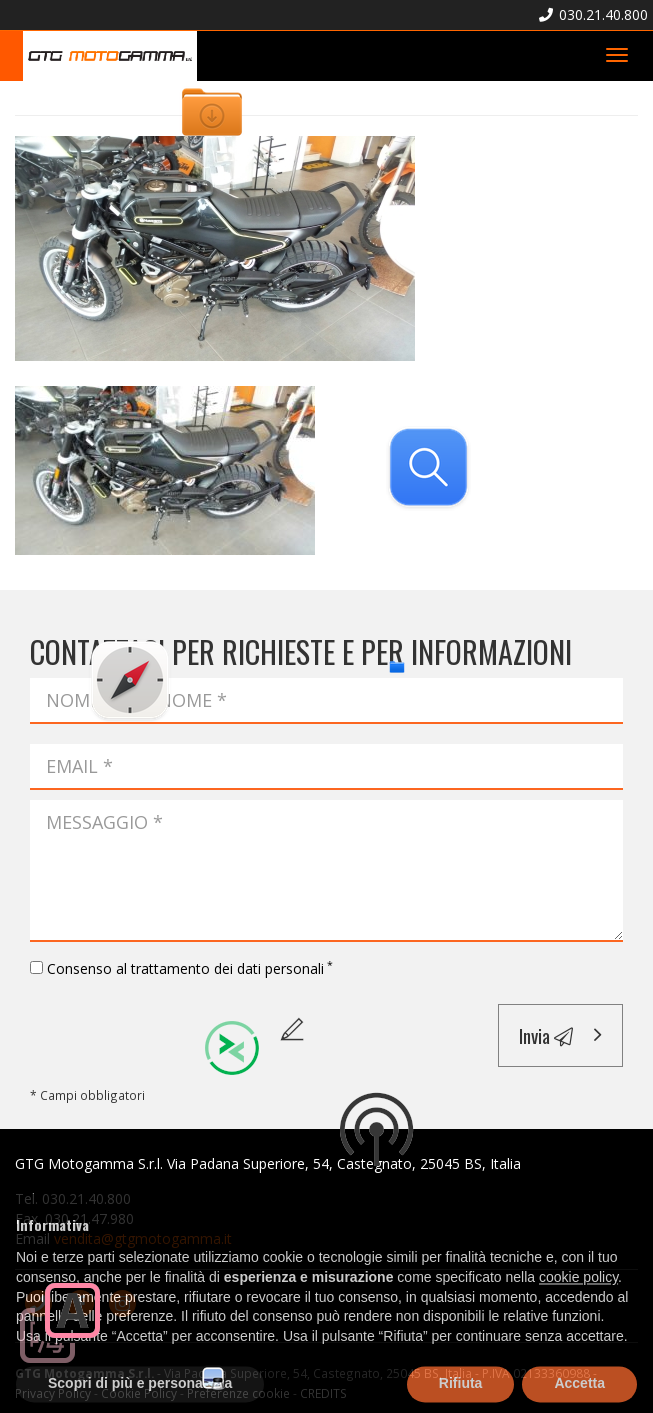 Image resolution: width=653 pixels, height=1413 pixels. Describe the element at coordinates (212, 112) in the screenshot. I see `access your downloads folder` at that location.